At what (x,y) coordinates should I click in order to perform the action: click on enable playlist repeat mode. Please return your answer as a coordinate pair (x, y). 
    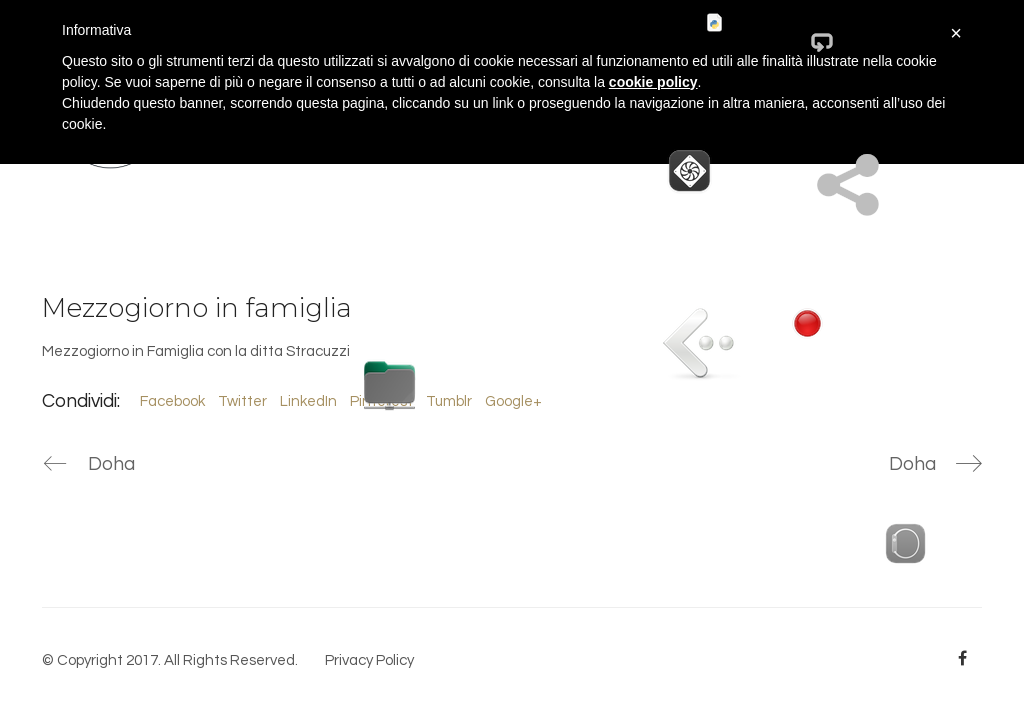
    Looking at the image, I should click on (822, 41).